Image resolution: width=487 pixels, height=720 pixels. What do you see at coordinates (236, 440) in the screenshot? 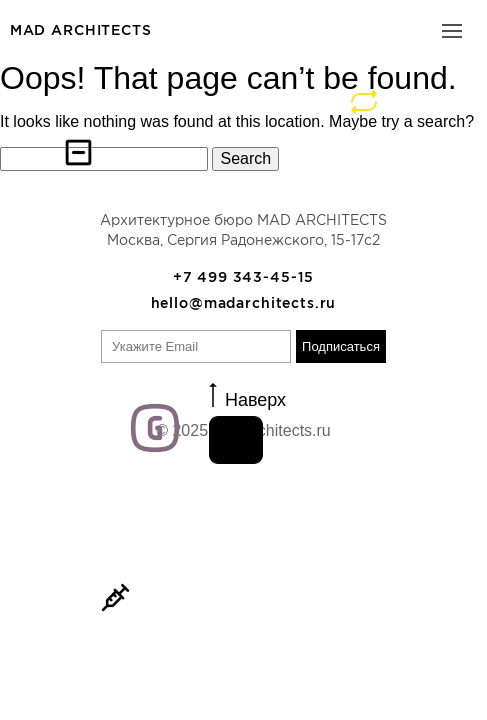
I see `crop image to 5:4 aspect ratio` at bounding box center [236, 440].